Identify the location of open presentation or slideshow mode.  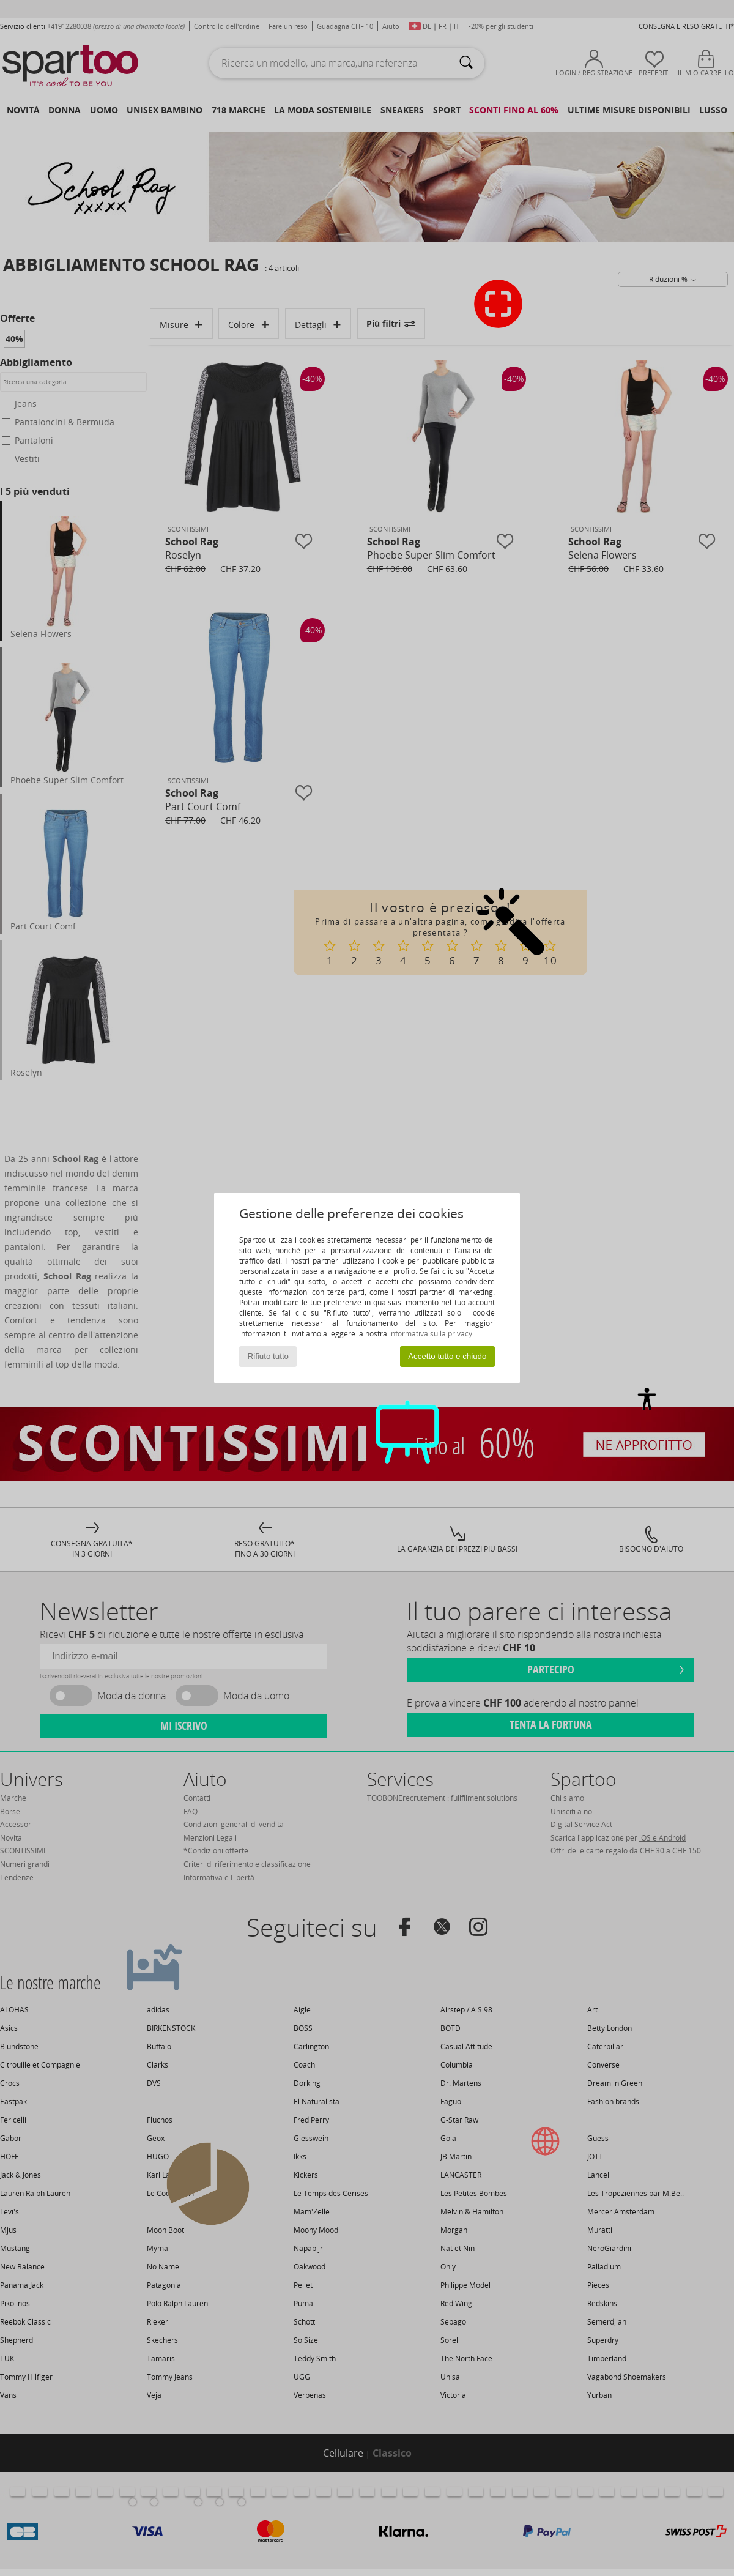
(407, 1432).